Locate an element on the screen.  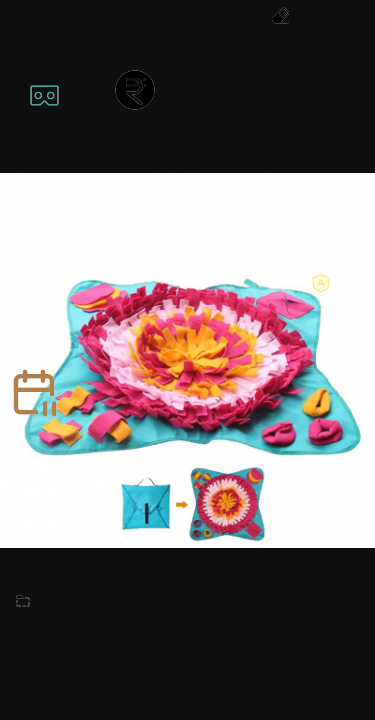
create a new folder is located at coordinates (23, 601).